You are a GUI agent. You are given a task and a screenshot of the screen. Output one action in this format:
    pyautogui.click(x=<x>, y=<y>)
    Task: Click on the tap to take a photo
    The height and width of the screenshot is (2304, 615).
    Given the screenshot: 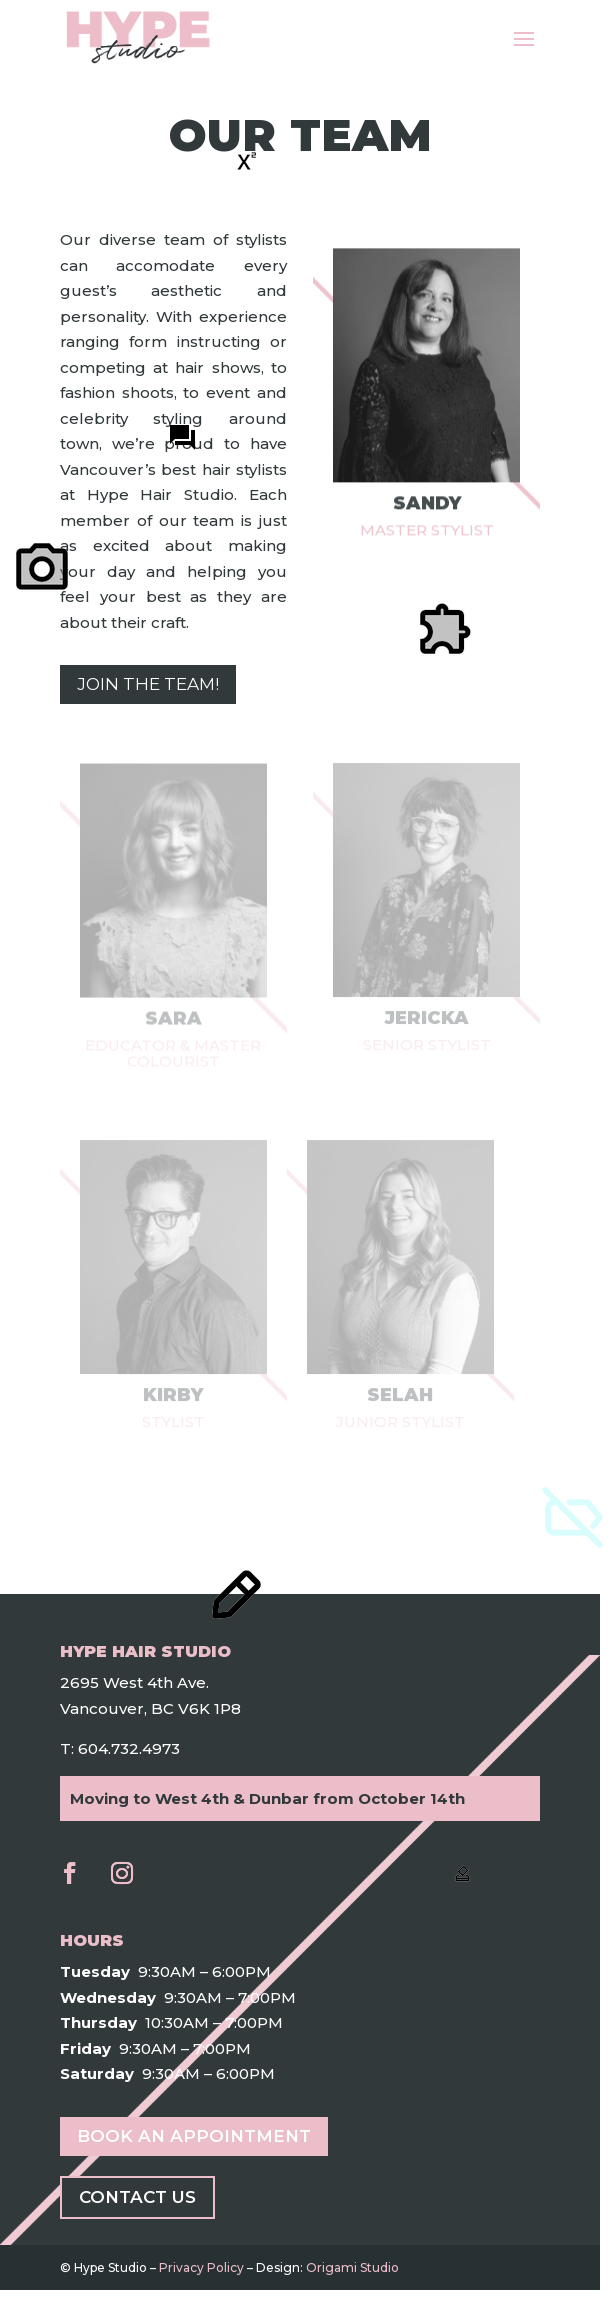 What is the action you would take?
    pyautogui.click(x=42, y=569)
    